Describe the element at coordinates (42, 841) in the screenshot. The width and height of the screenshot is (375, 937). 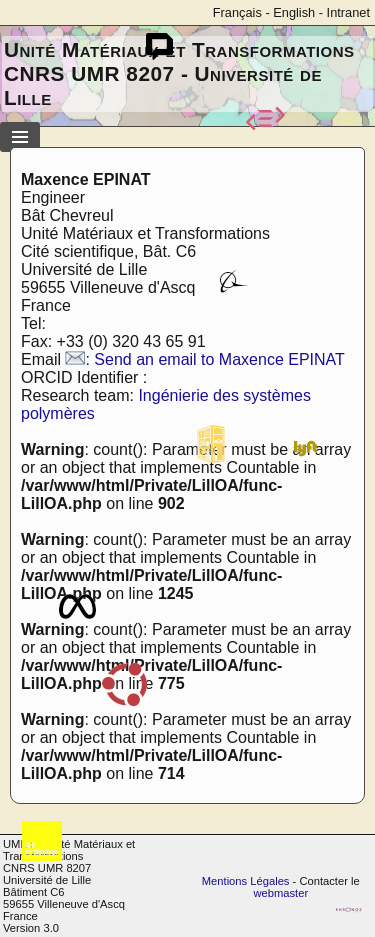
I see `open AI Dungeon app` at that location.